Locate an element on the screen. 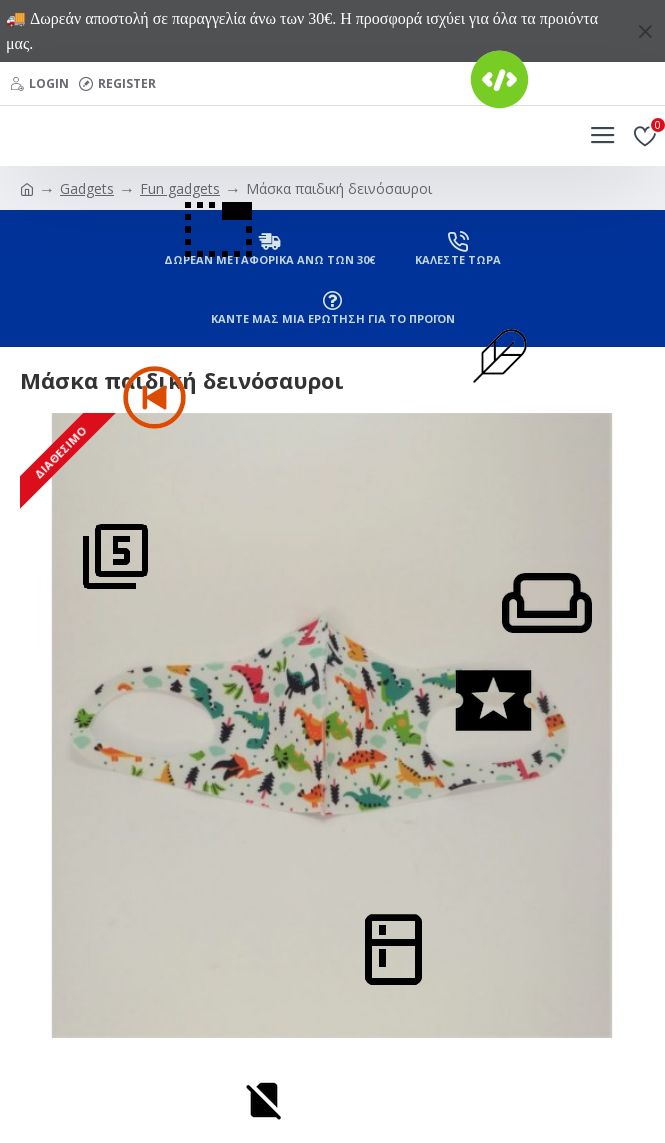  an inactive or unselected browser tab is located at coordinates (218, 229).